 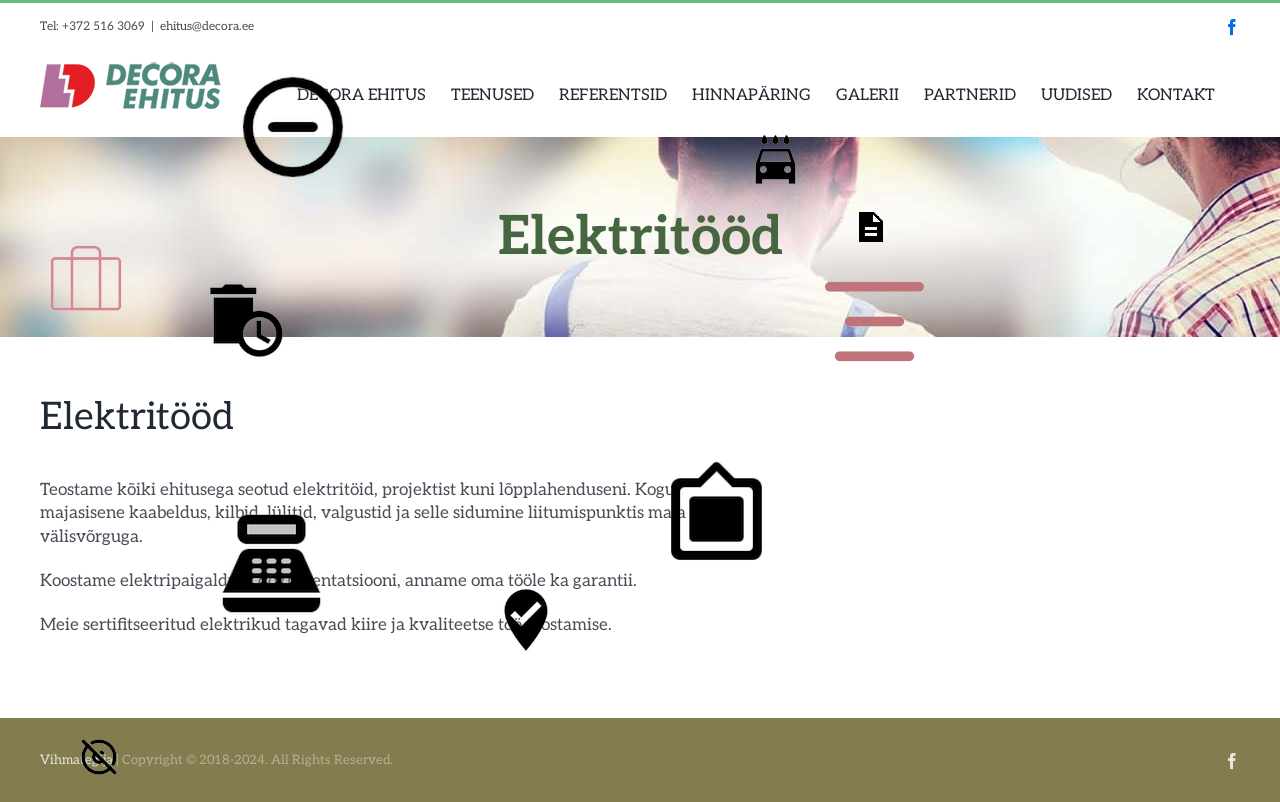 What do you see at coordinates (271, 563) in the screenshot?
I see `access point of sale terminal` at bounding box center [271, 563].